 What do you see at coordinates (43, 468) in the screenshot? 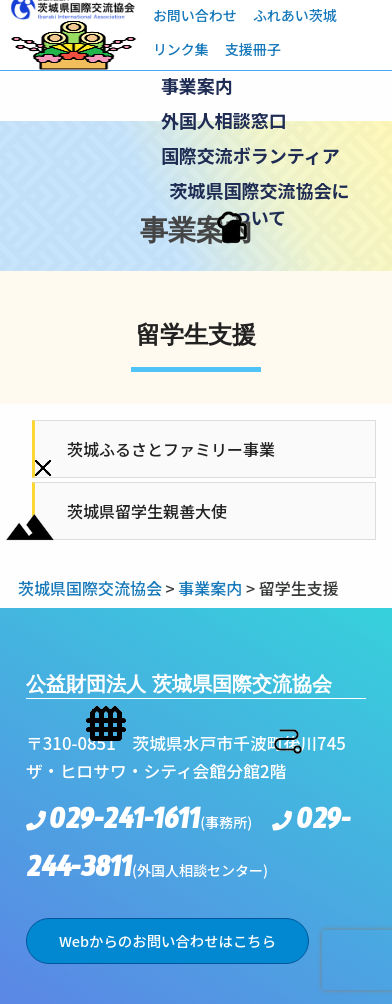
I see `close the current window or dialog` at bounding box center [43, 468].